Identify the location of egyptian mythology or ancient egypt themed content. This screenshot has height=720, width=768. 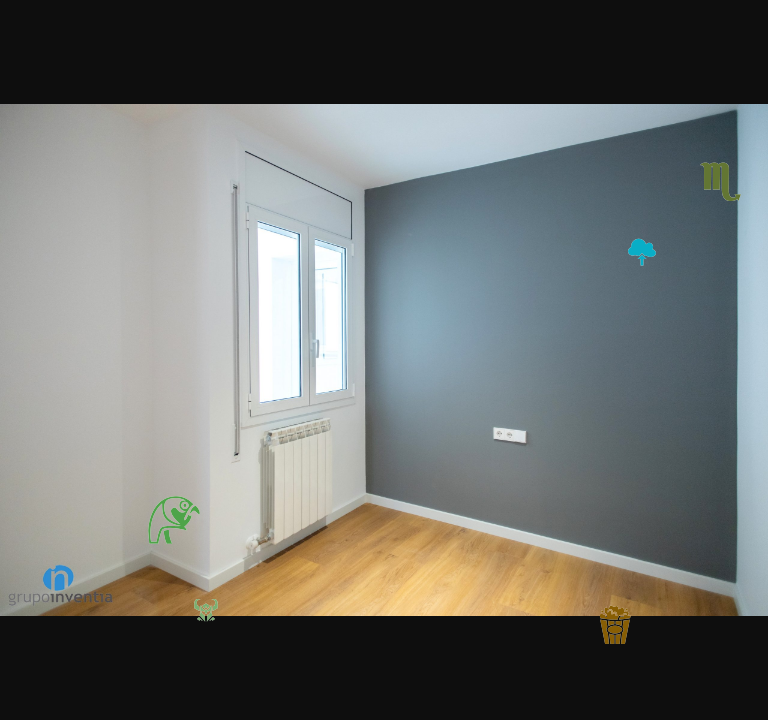
(174, 520).